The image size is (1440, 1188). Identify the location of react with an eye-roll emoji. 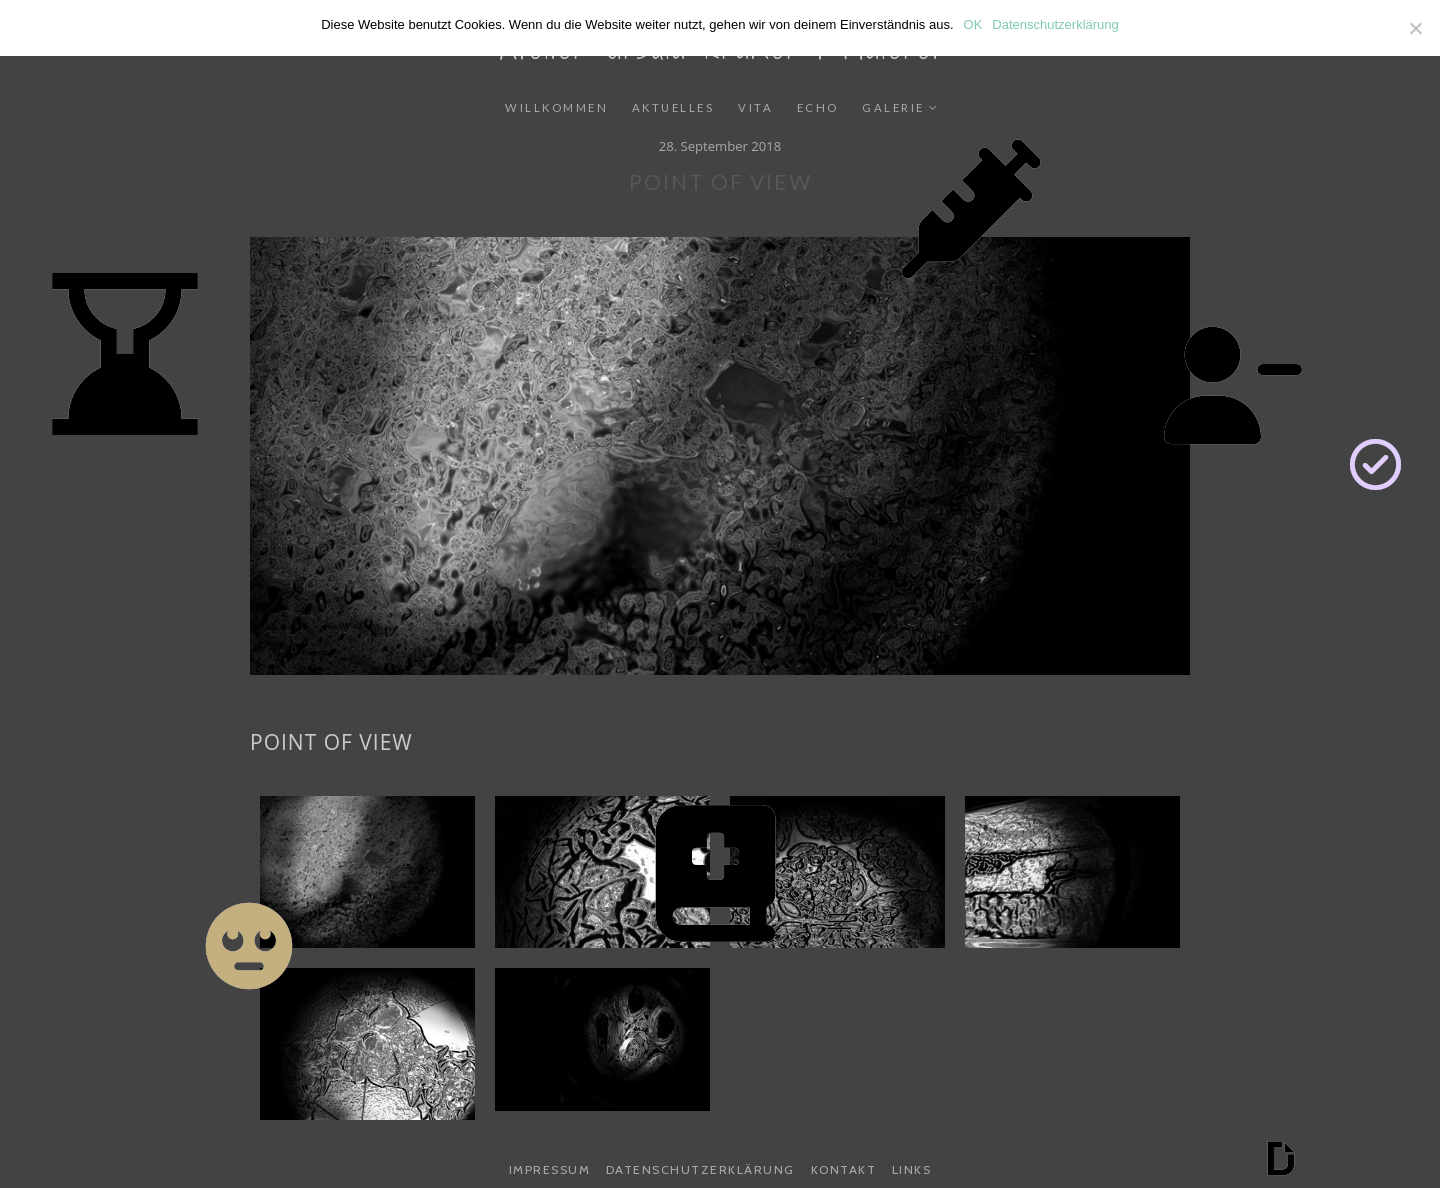
(249, 946).